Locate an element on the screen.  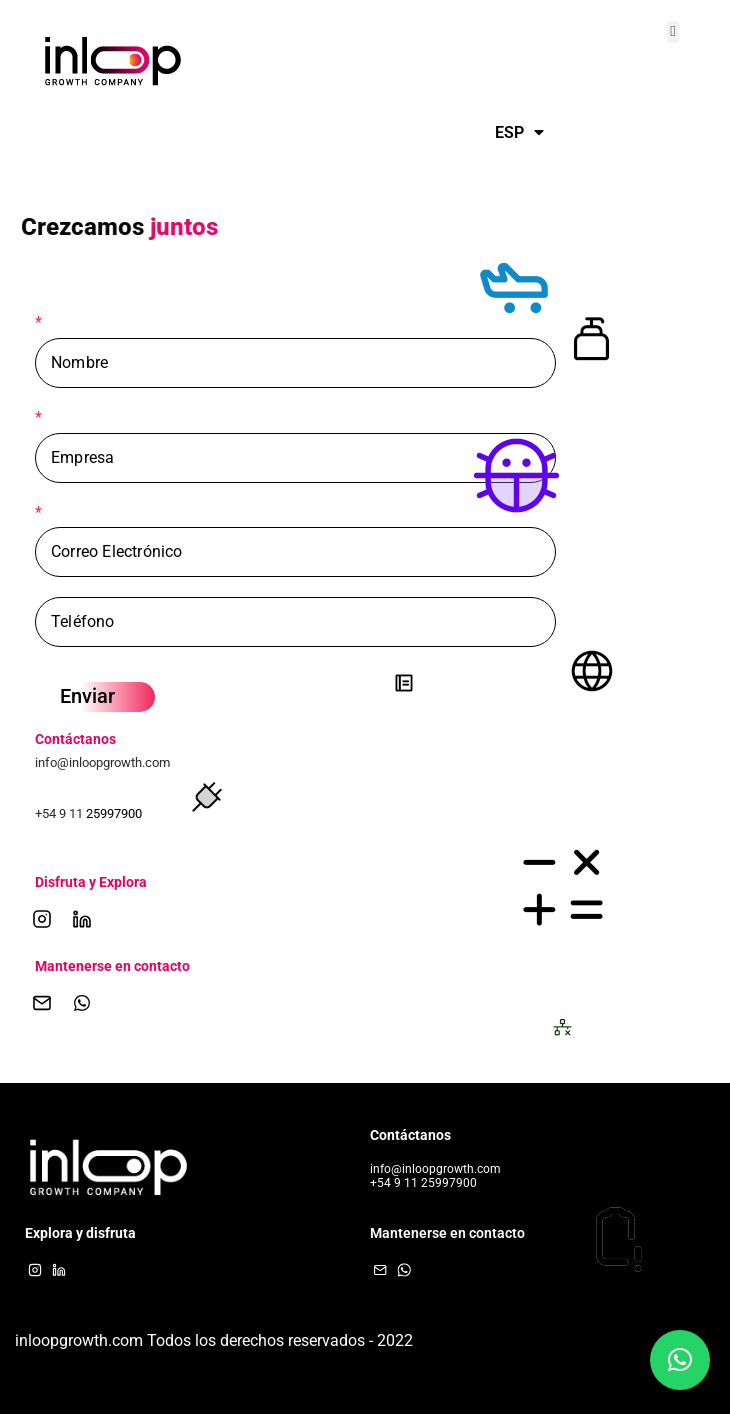
access website or browse the internet is located at coordinates (592, 671).